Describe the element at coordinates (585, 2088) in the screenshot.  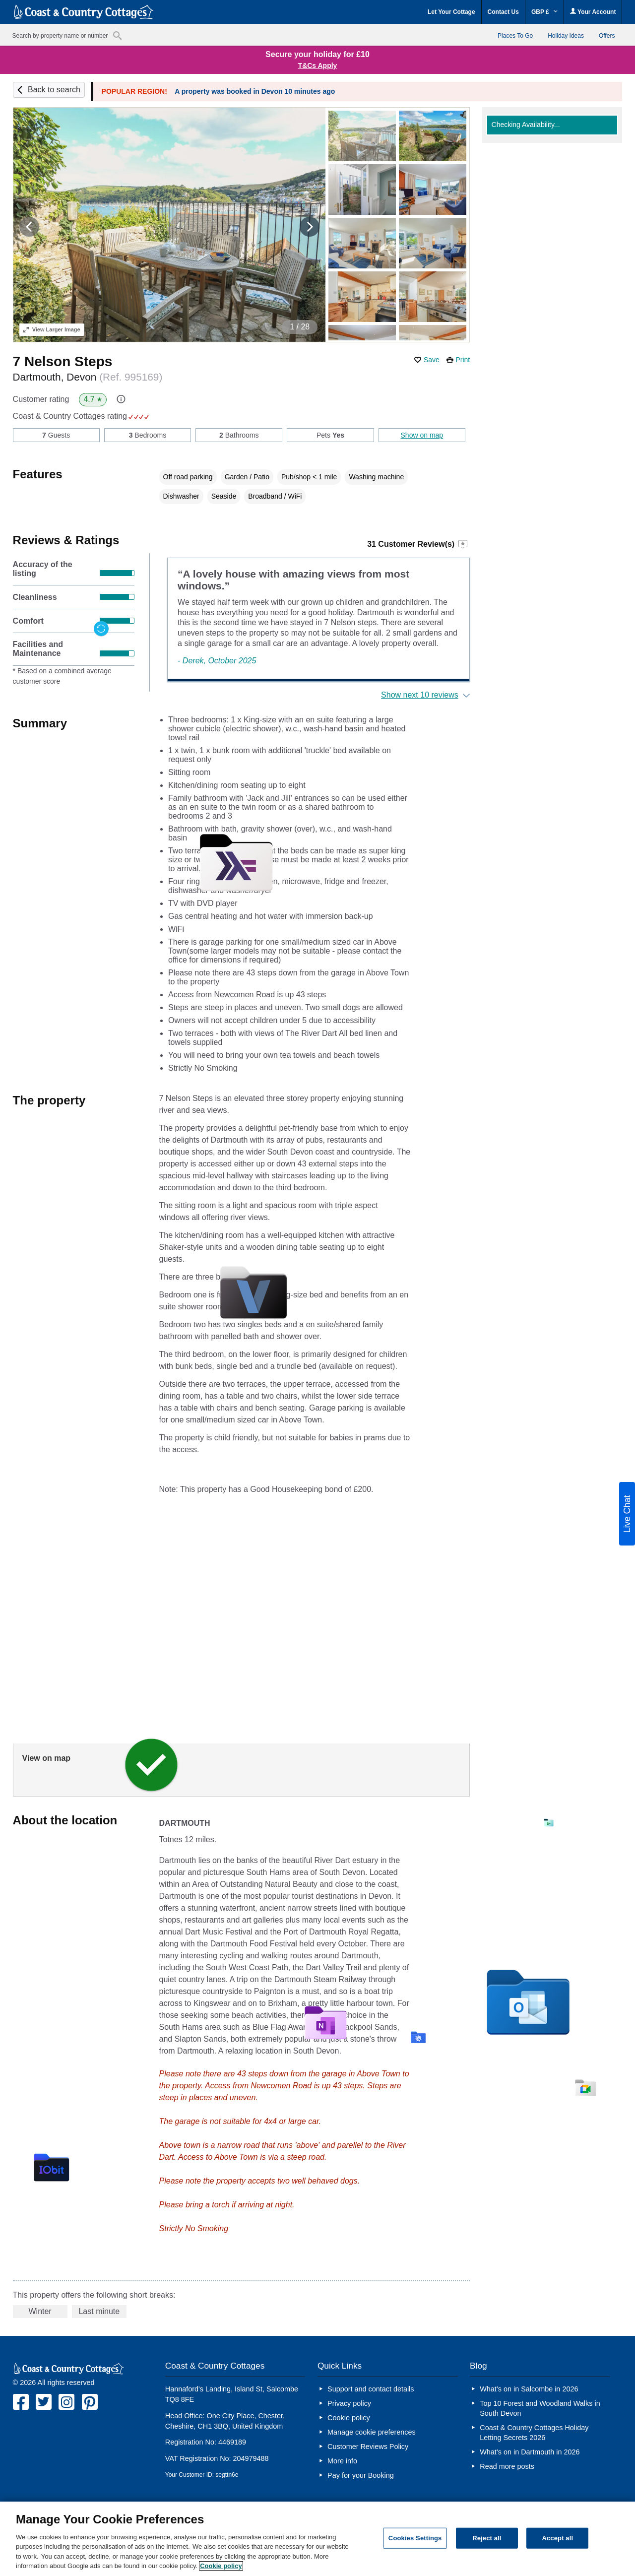
I see `open folder containing Google Meet files` at that location.